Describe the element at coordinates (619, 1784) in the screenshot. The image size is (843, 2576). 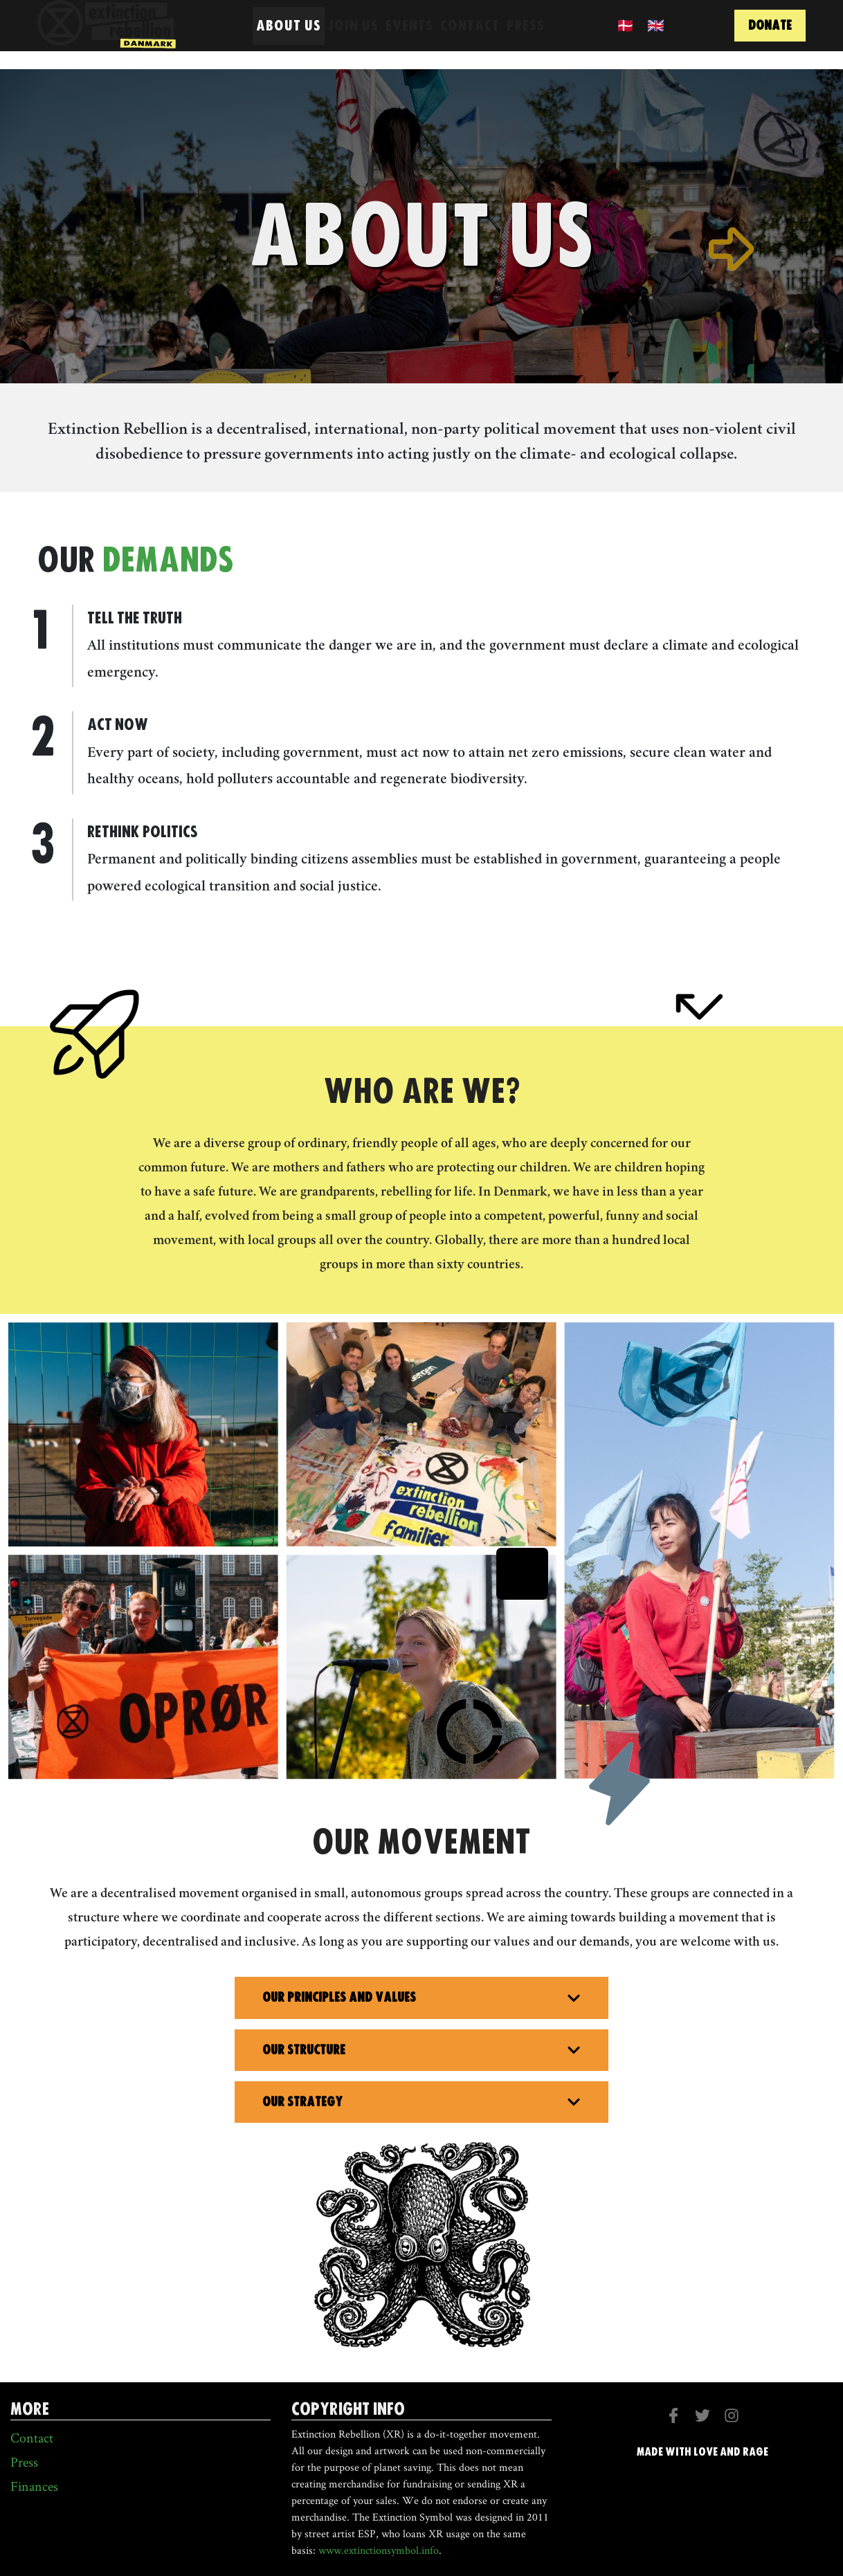
I see `indicates fast or instant action` at that location.